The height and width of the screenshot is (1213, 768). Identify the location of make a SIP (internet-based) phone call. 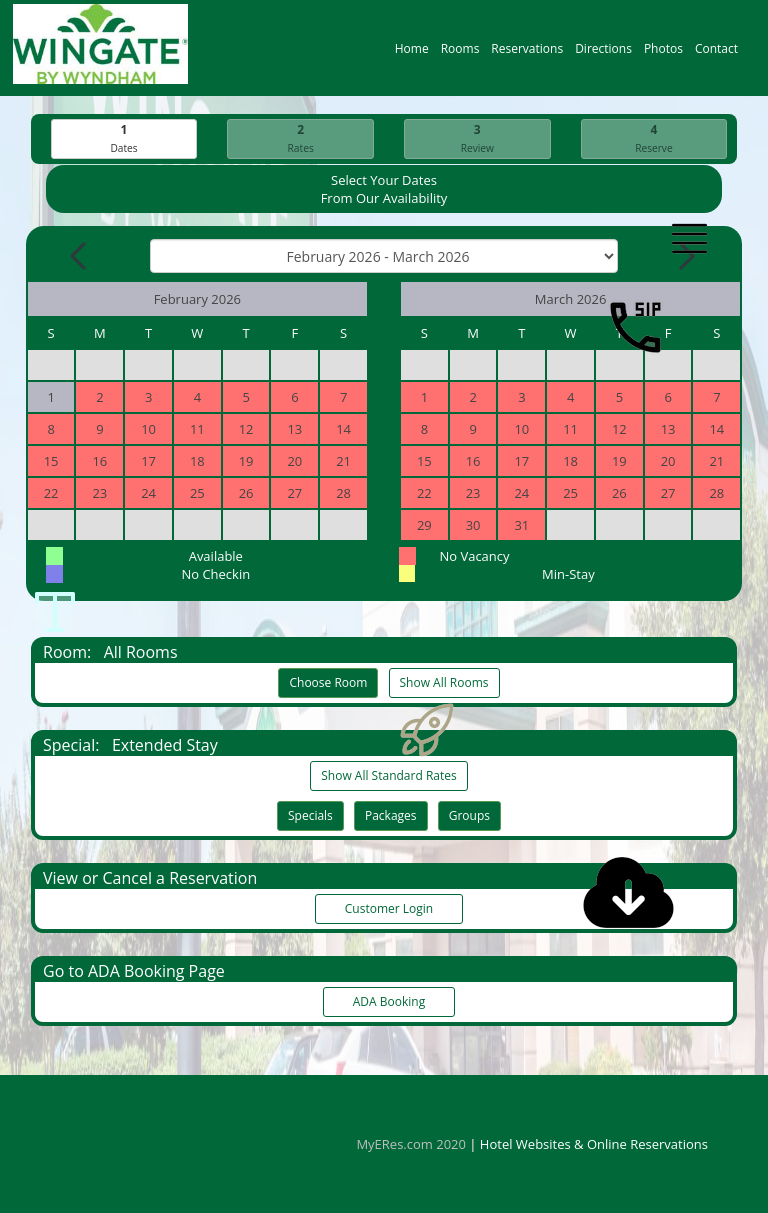
(635, 327).